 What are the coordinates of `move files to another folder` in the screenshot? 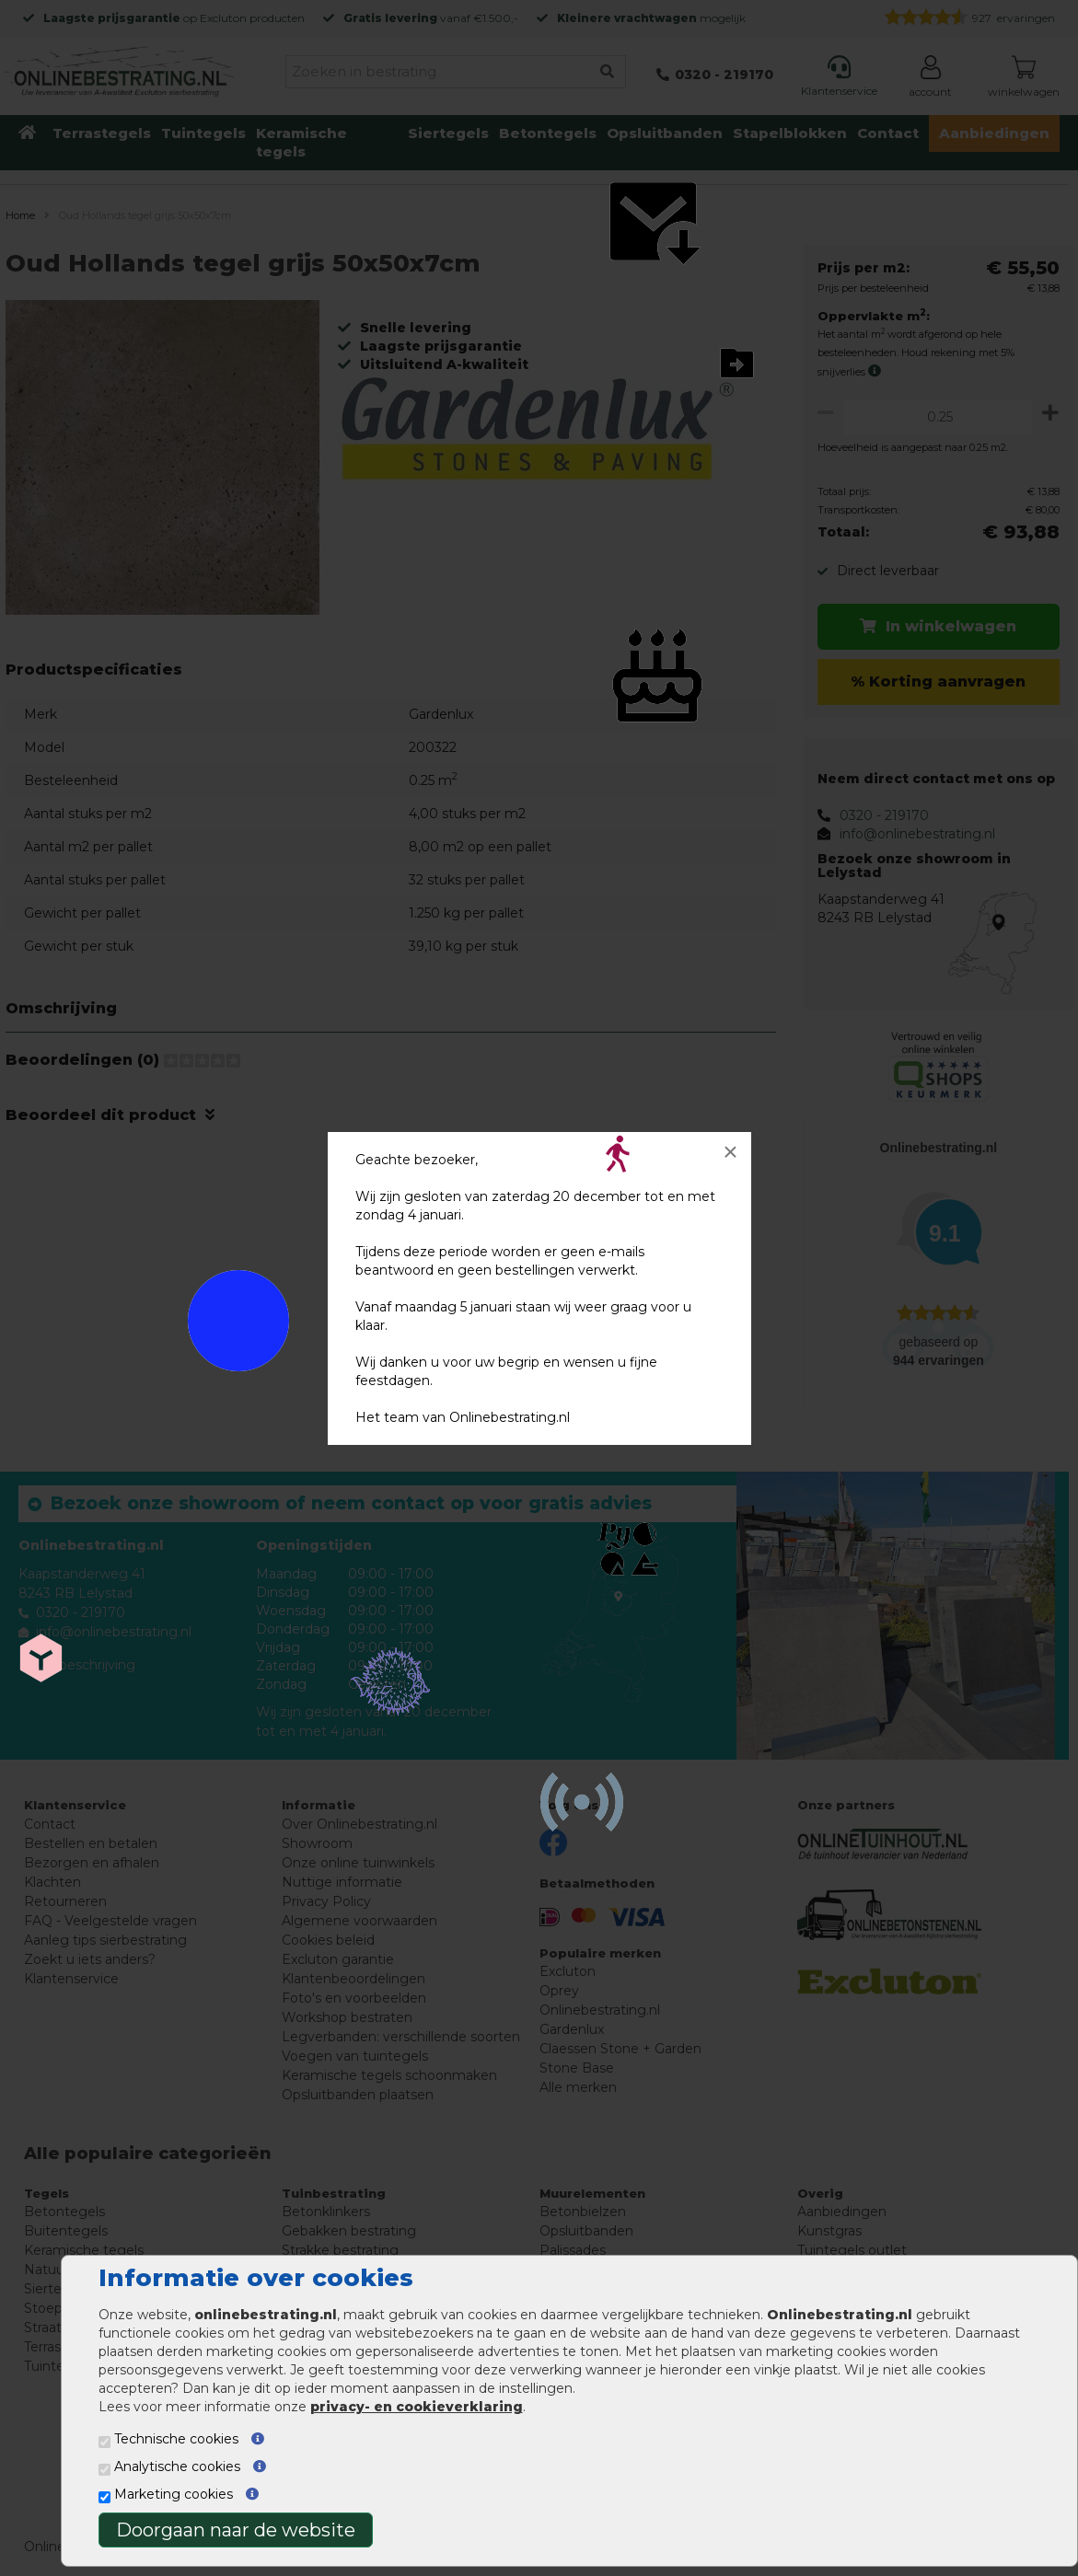 It's located at (736, 363).